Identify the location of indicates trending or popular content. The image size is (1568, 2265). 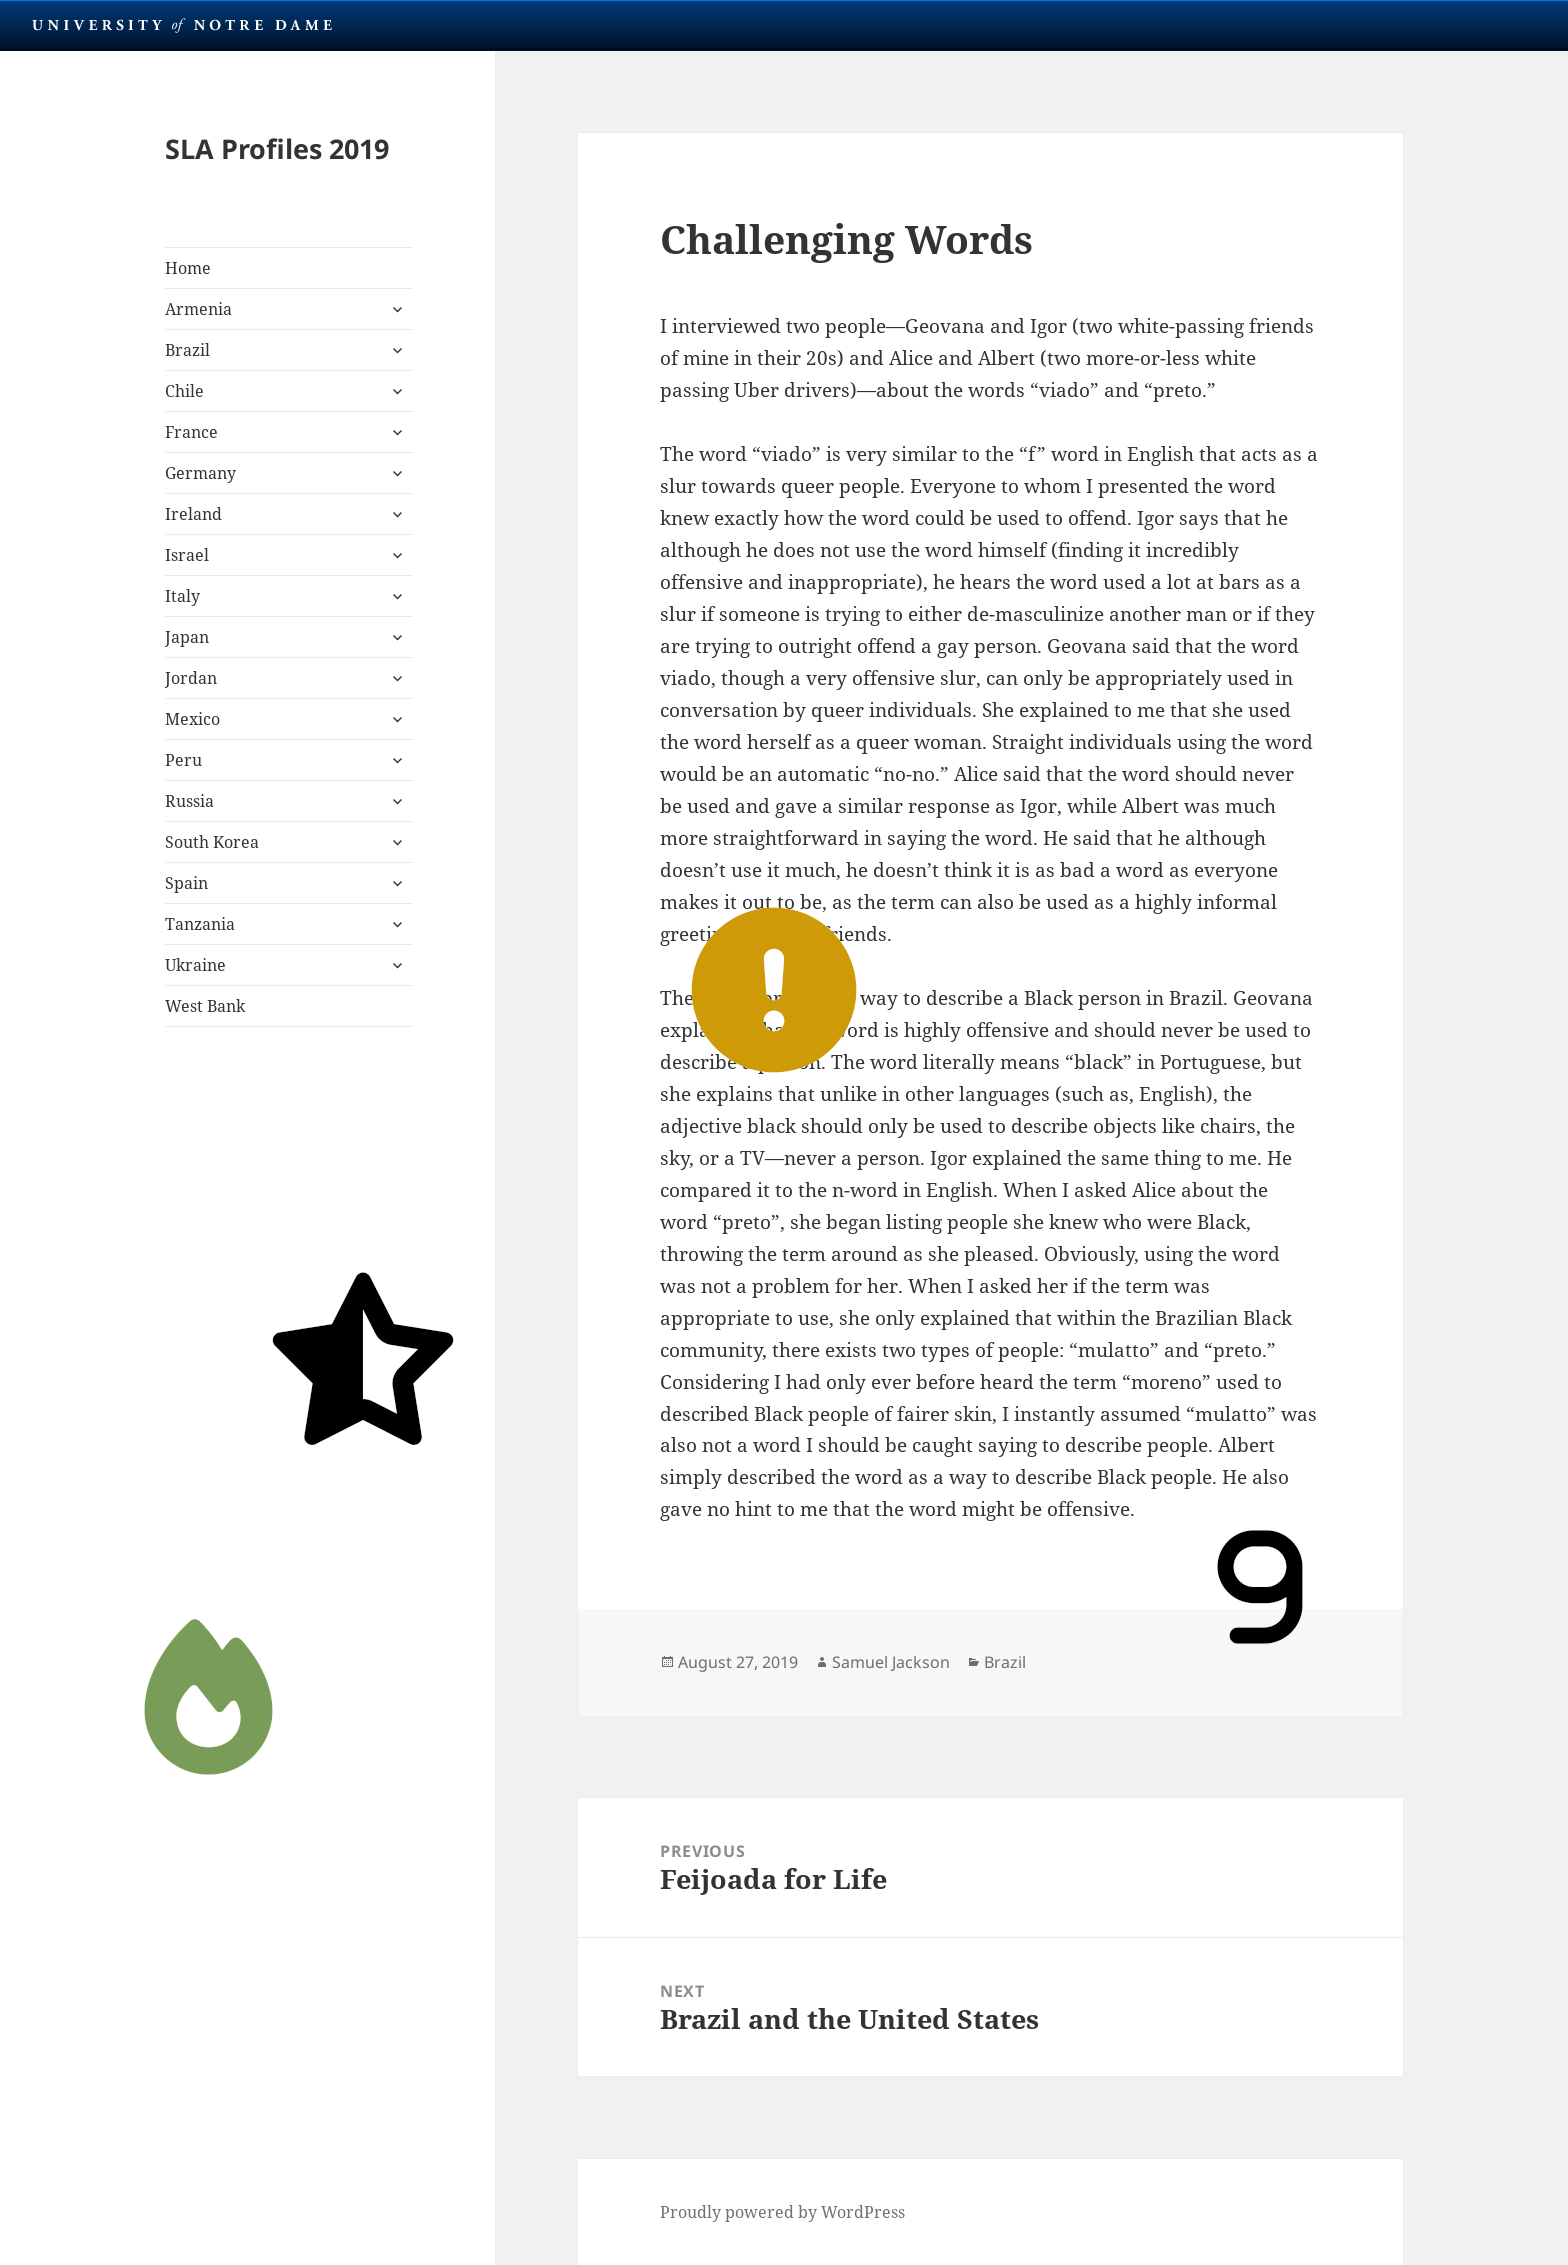
(208, 1701).